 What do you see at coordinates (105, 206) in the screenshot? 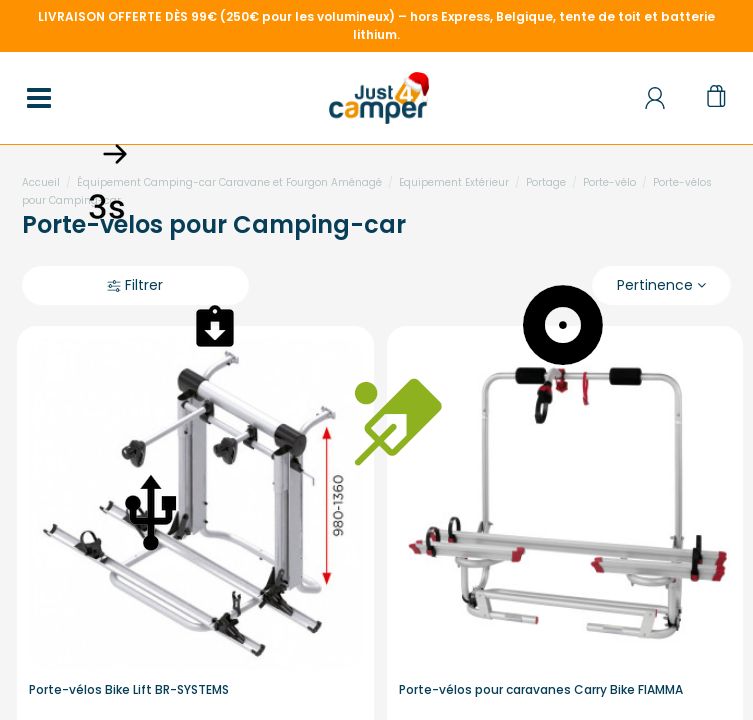
I see `set a 3-second timer` at bounding box center [105, 206].